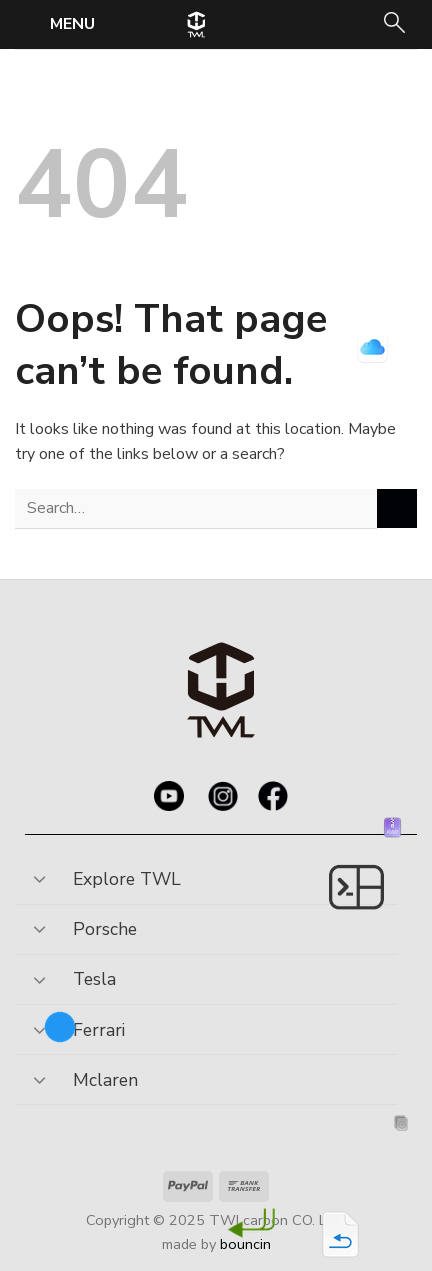 The image size is (432, 1271). Describe the element at coordinates (356, 885) in the screenshot. I see `open tilix terminal emulator` at that location.